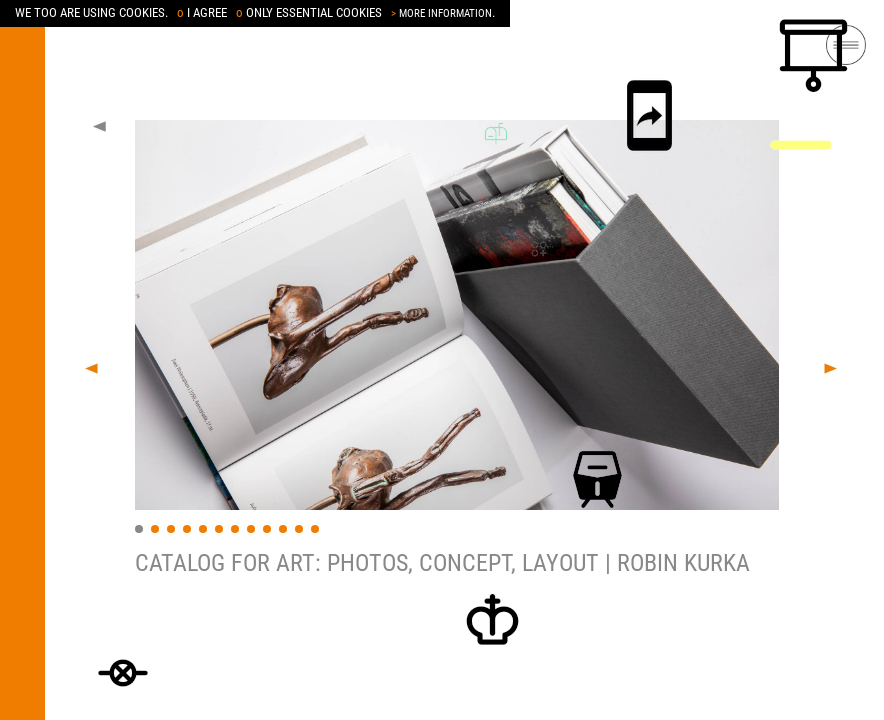  Describe the element at coordinates (539, 249) in the screenshot. I see `add a new item to a collection` at that location.